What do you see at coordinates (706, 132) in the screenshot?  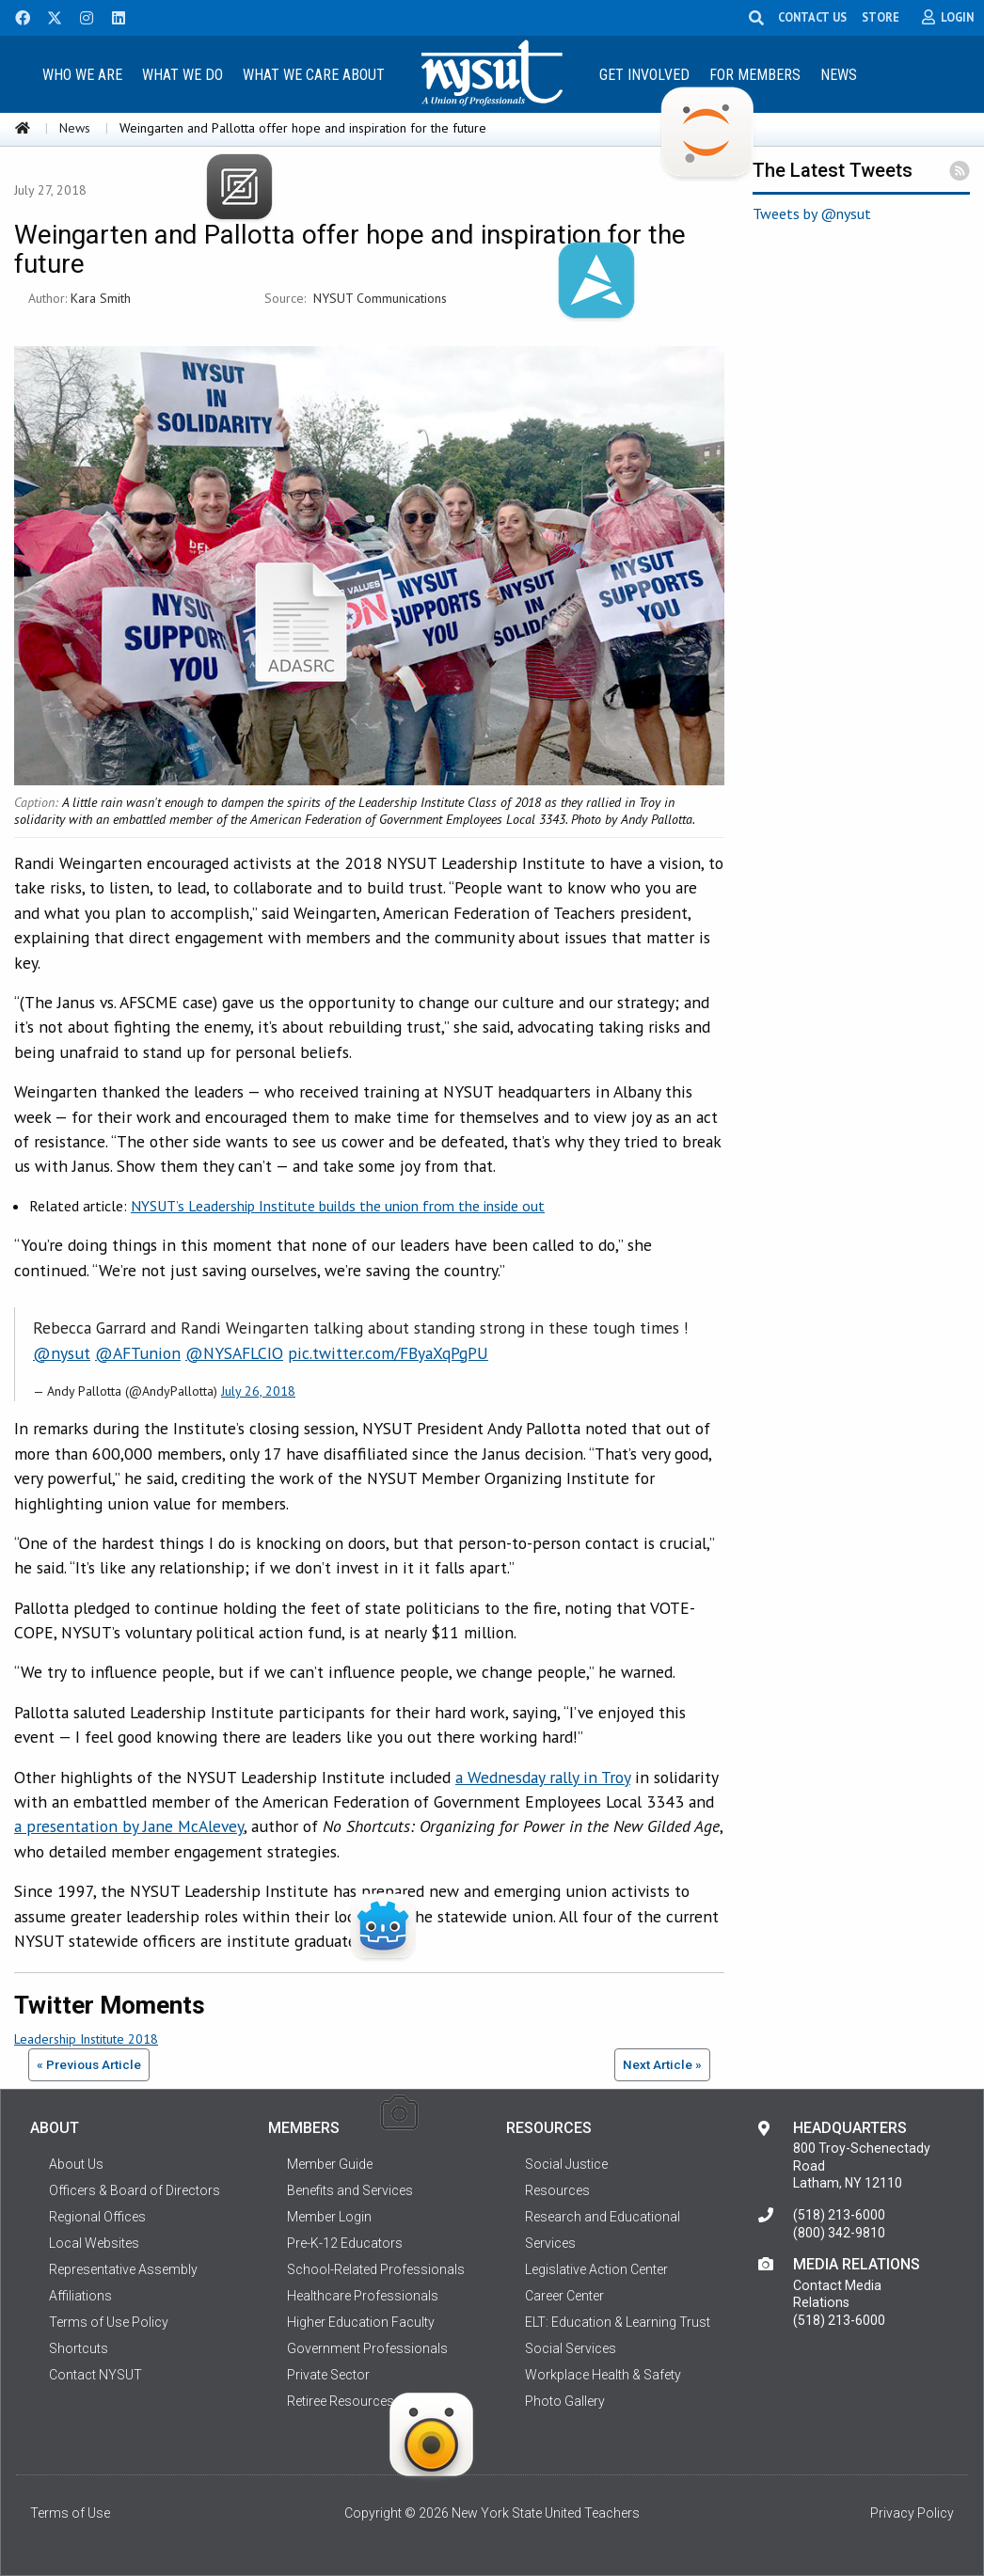 I see `launch jupyter notebook application` at bounding box center [706, 132].